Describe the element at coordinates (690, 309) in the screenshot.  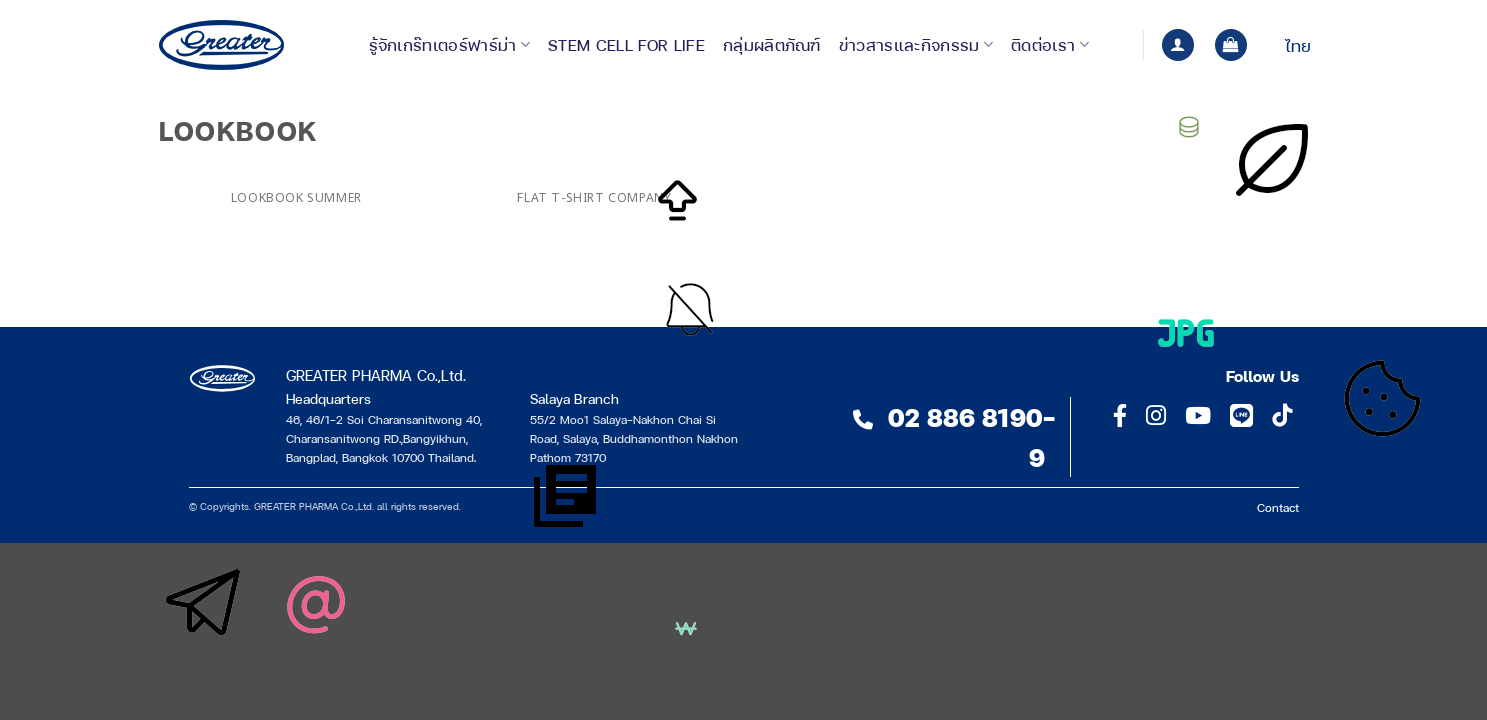
I see `mute notifications` at that location.